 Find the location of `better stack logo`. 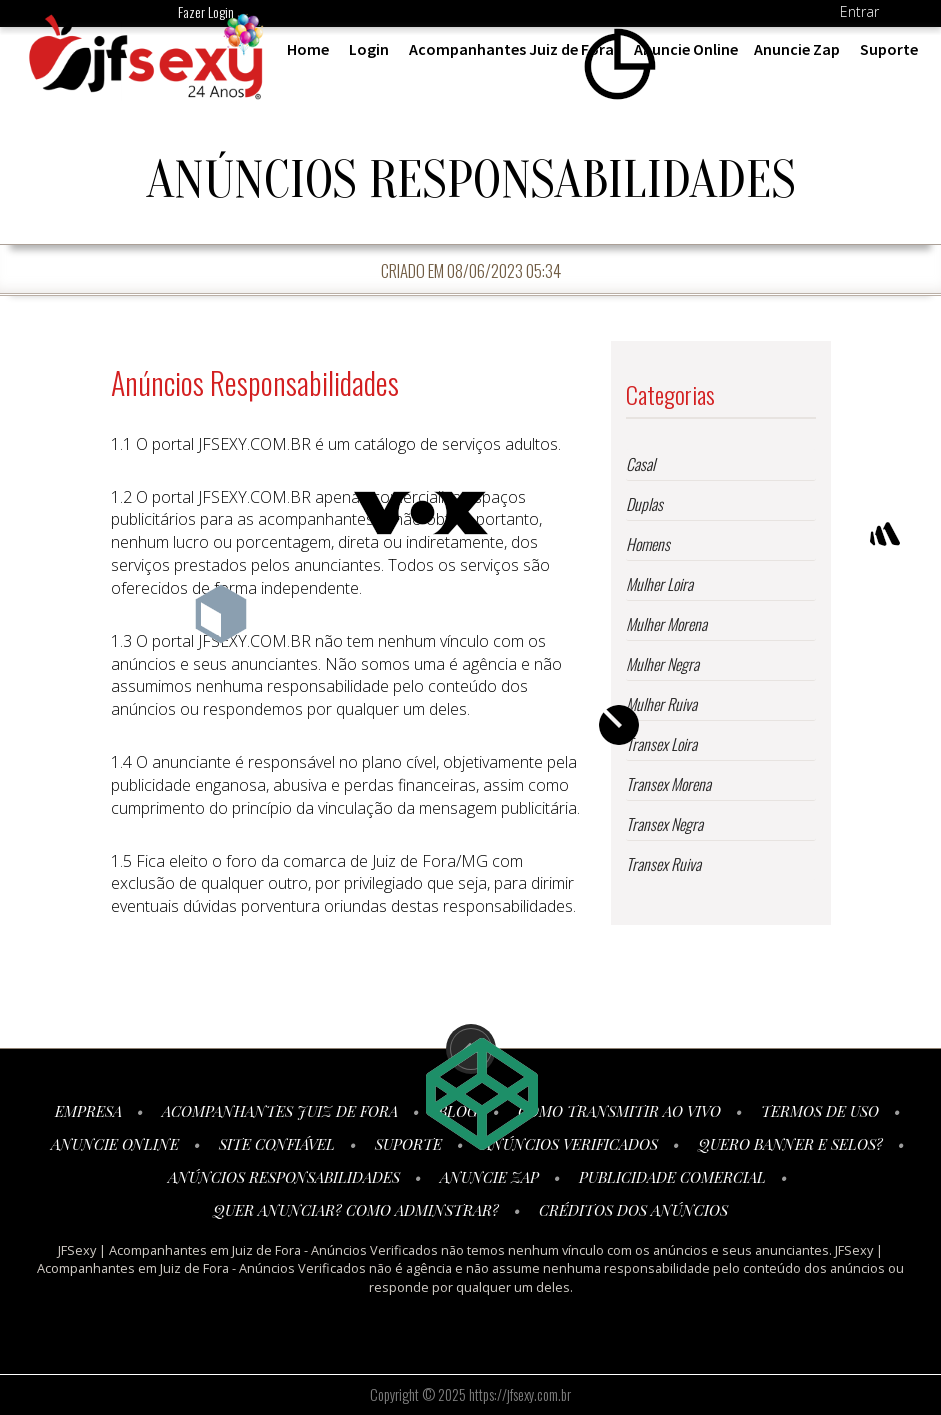

better stack logo is located at coordinates (885, 534).